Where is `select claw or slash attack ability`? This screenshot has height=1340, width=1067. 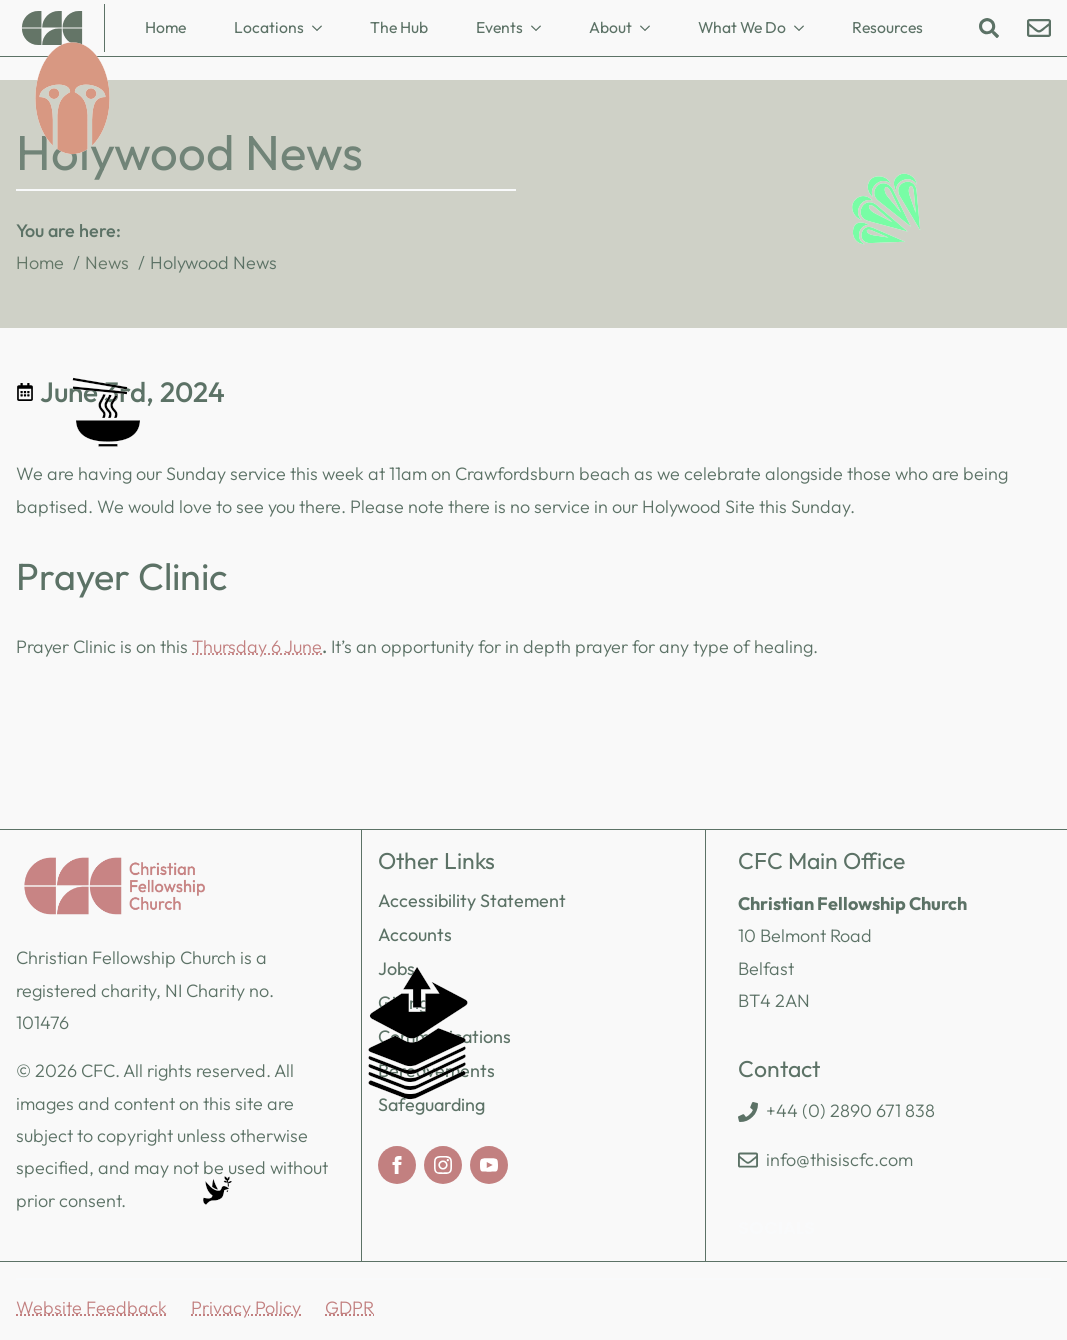
select claw or slash attack ability is located at coordinates (887, 209).